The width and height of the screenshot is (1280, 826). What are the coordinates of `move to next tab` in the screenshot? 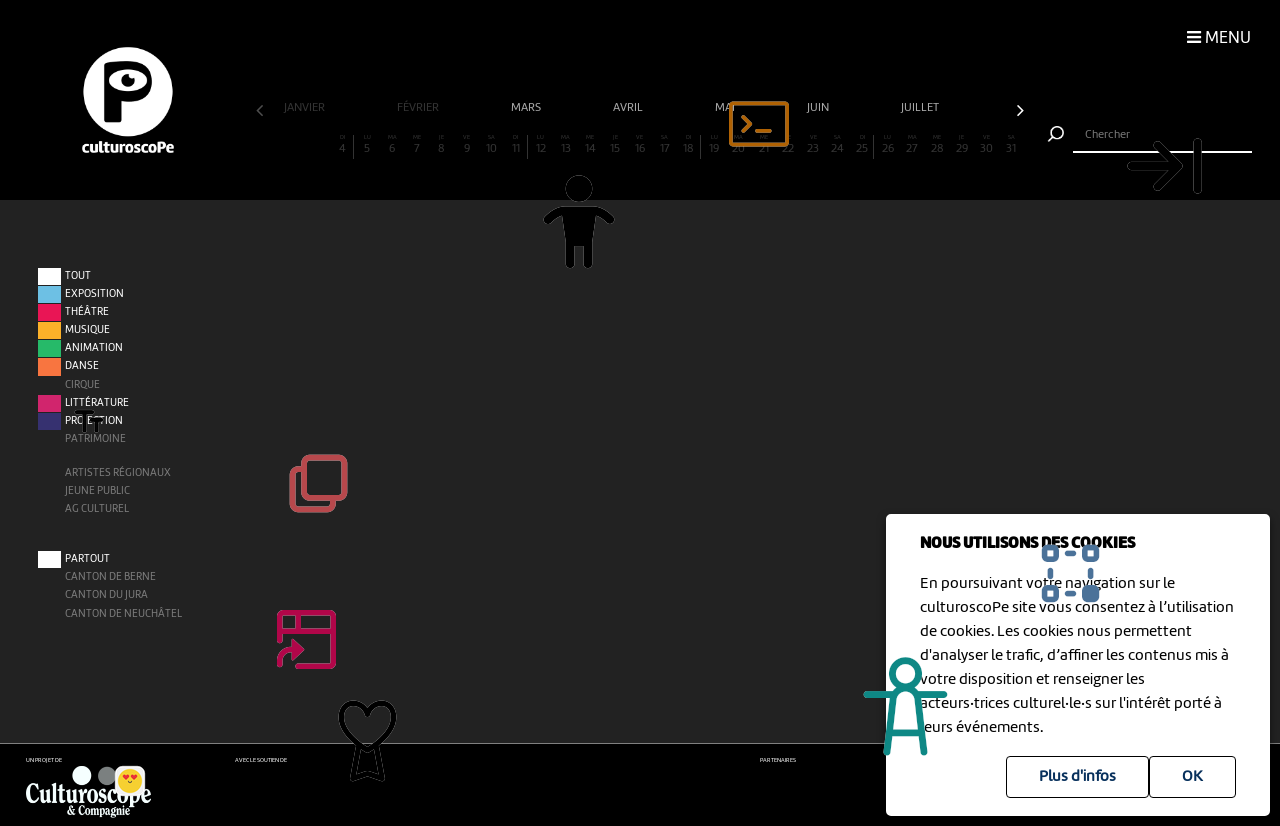 It's located at (1166, 166).